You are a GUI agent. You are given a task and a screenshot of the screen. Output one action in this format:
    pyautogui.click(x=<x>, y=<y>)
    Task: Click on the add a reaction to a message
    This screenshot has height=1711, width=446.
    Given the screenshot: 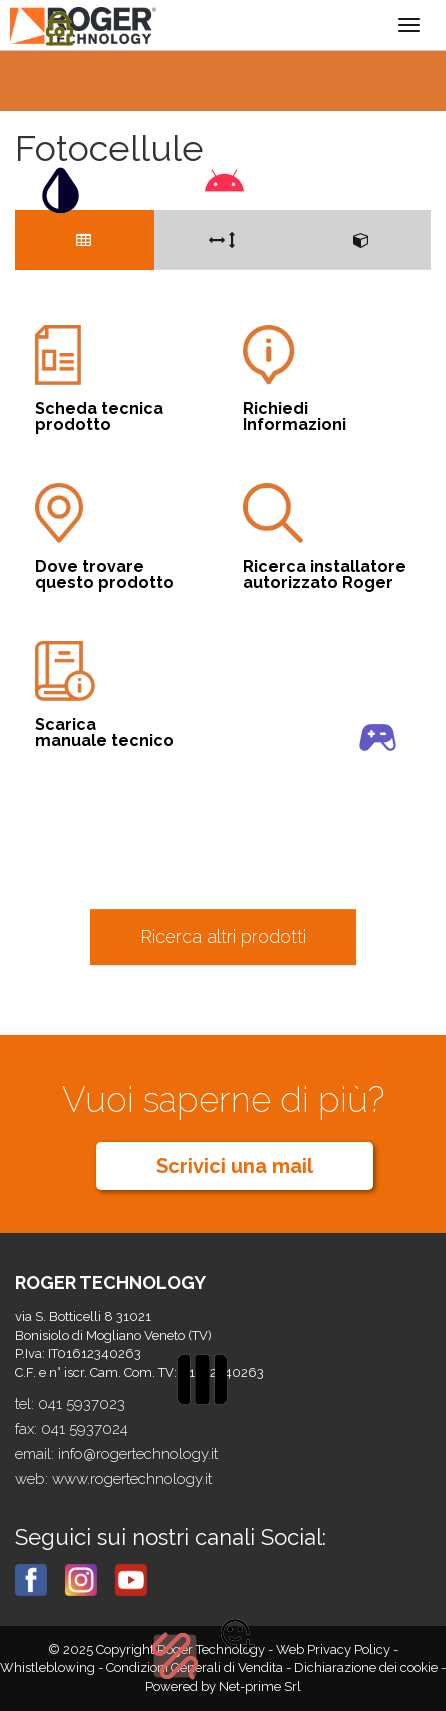 What is the action you would take?
    pyautogui.click(x=236, y=1634)
    